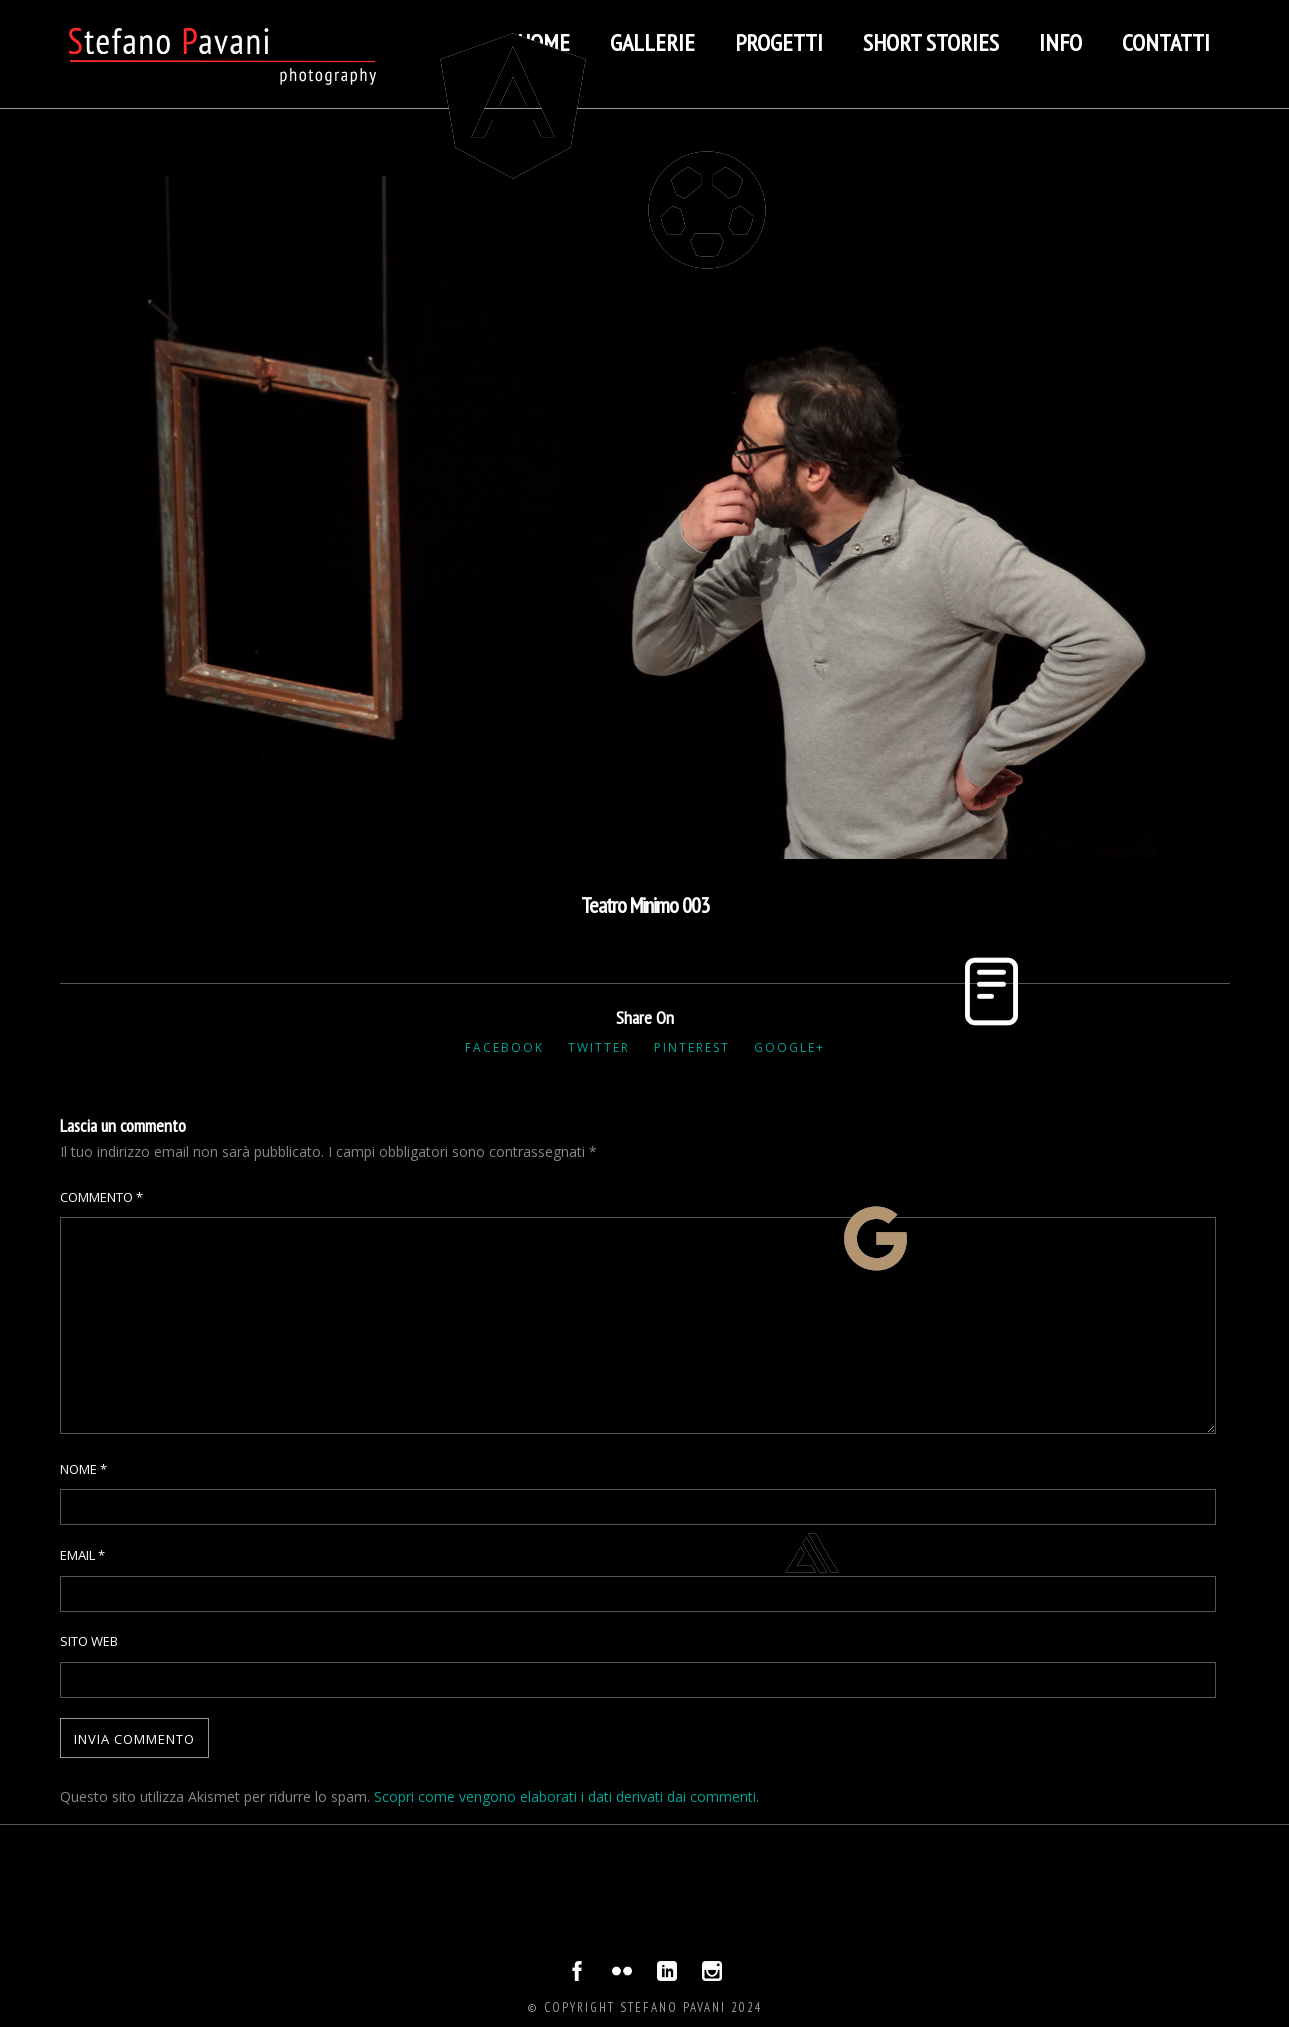 The width and height of the screenshot is (1289, 2027). Describe the element at coordinates (513, 106) in the screenshot. I see `angular framework logo` at that location.